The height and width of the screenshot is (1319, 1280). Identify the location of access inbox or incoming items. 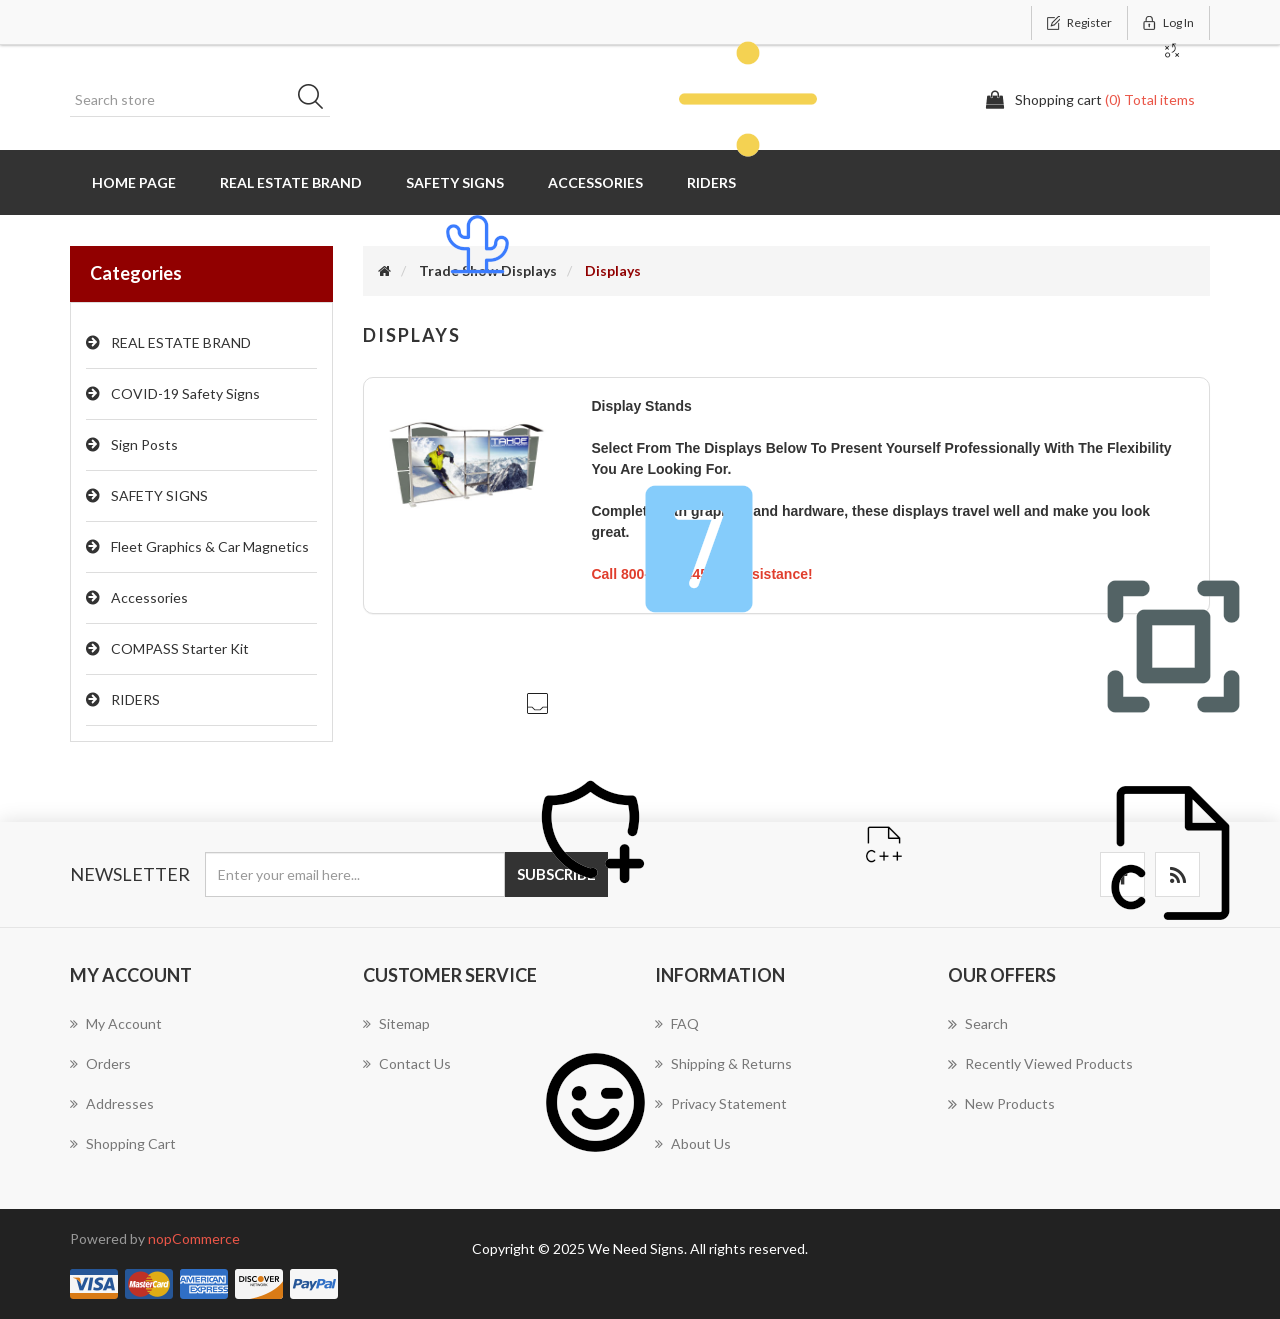
(537, 703).